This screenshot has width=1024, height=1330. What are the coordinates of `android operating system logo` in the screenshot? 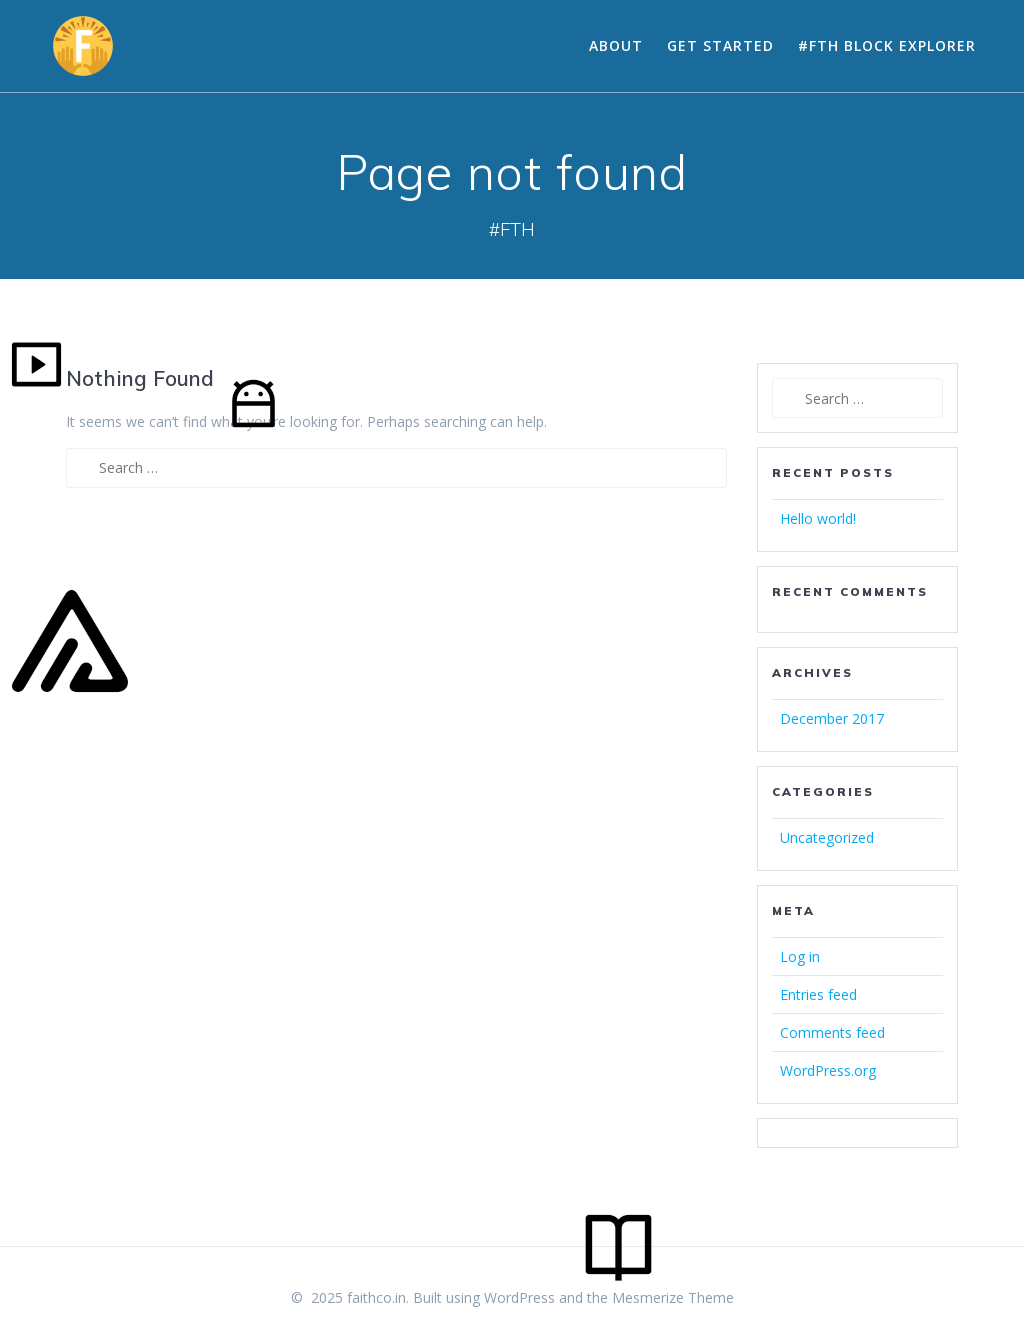 It's located at (253, 403).